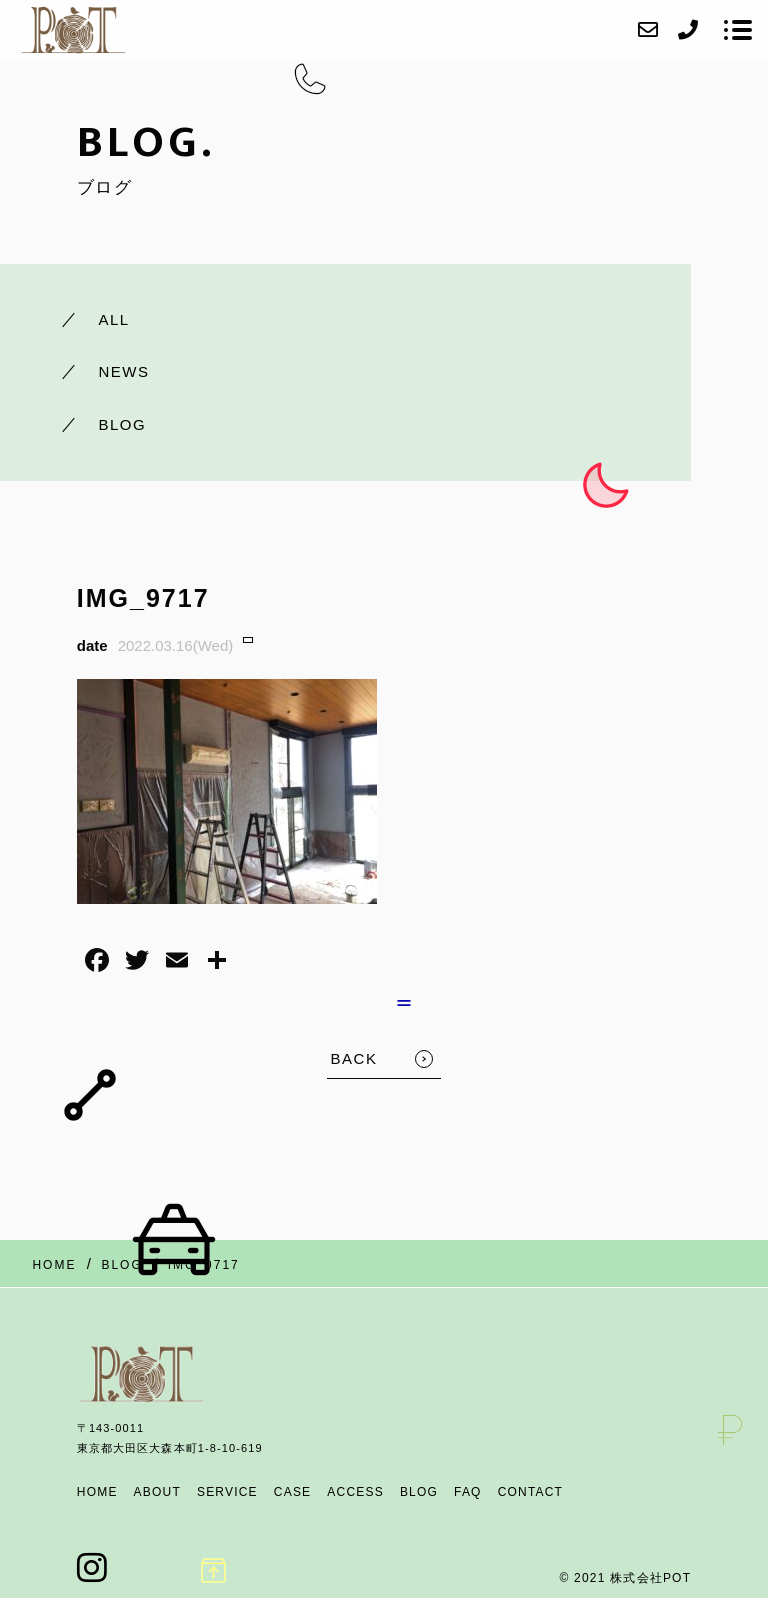 Image resolution: width=768 pixels, height=1598 pixels. I want to click on draw a line between two points, so click(90, 1095).